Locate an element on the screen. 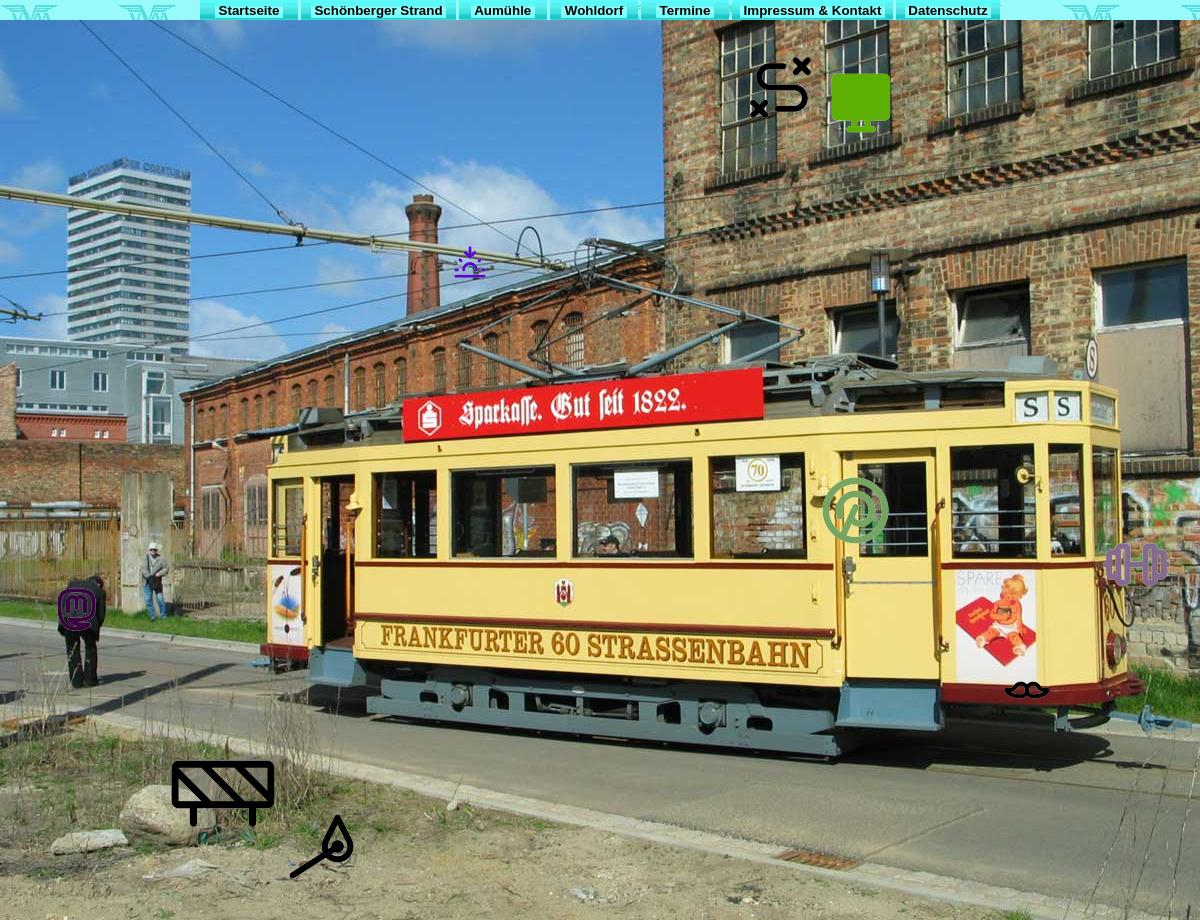 This screenshot has width=1200, height=920. view on desktop display is located at coordinates (861, 103).